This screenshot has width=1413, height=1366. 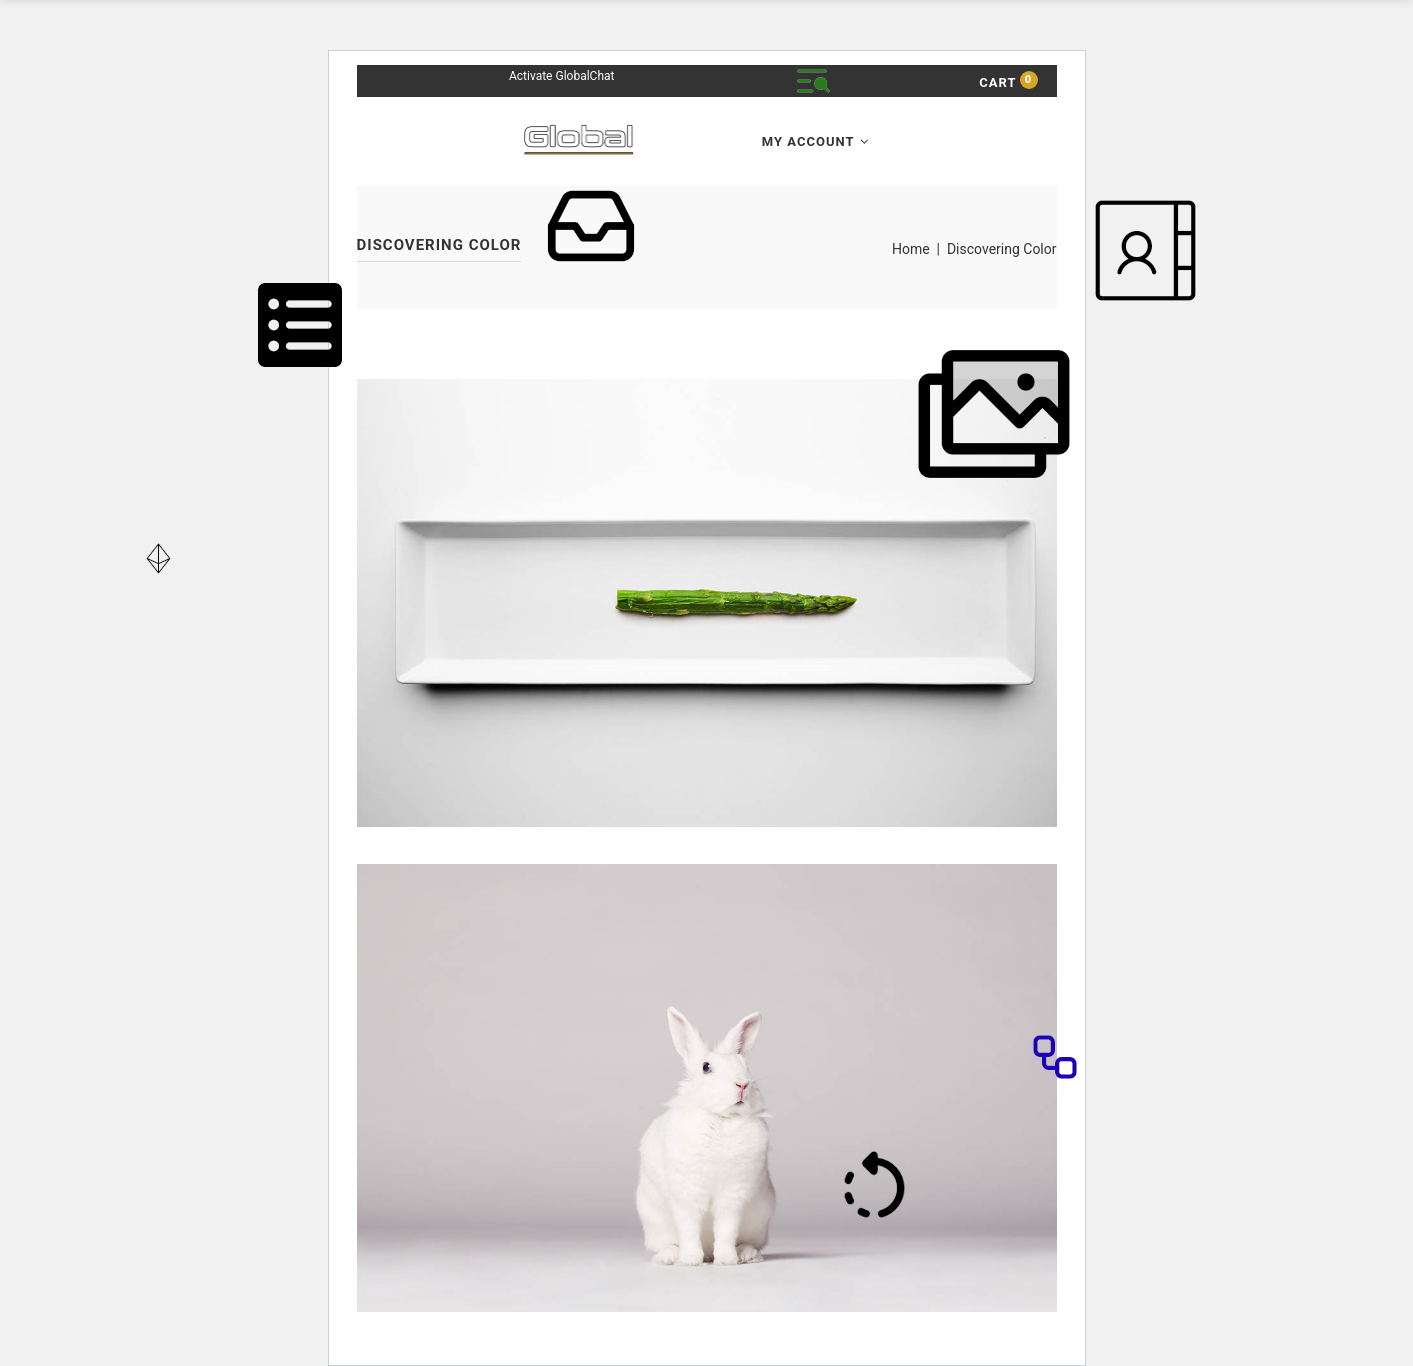 I want to click on view items in list format, so click(x=300, y=325).